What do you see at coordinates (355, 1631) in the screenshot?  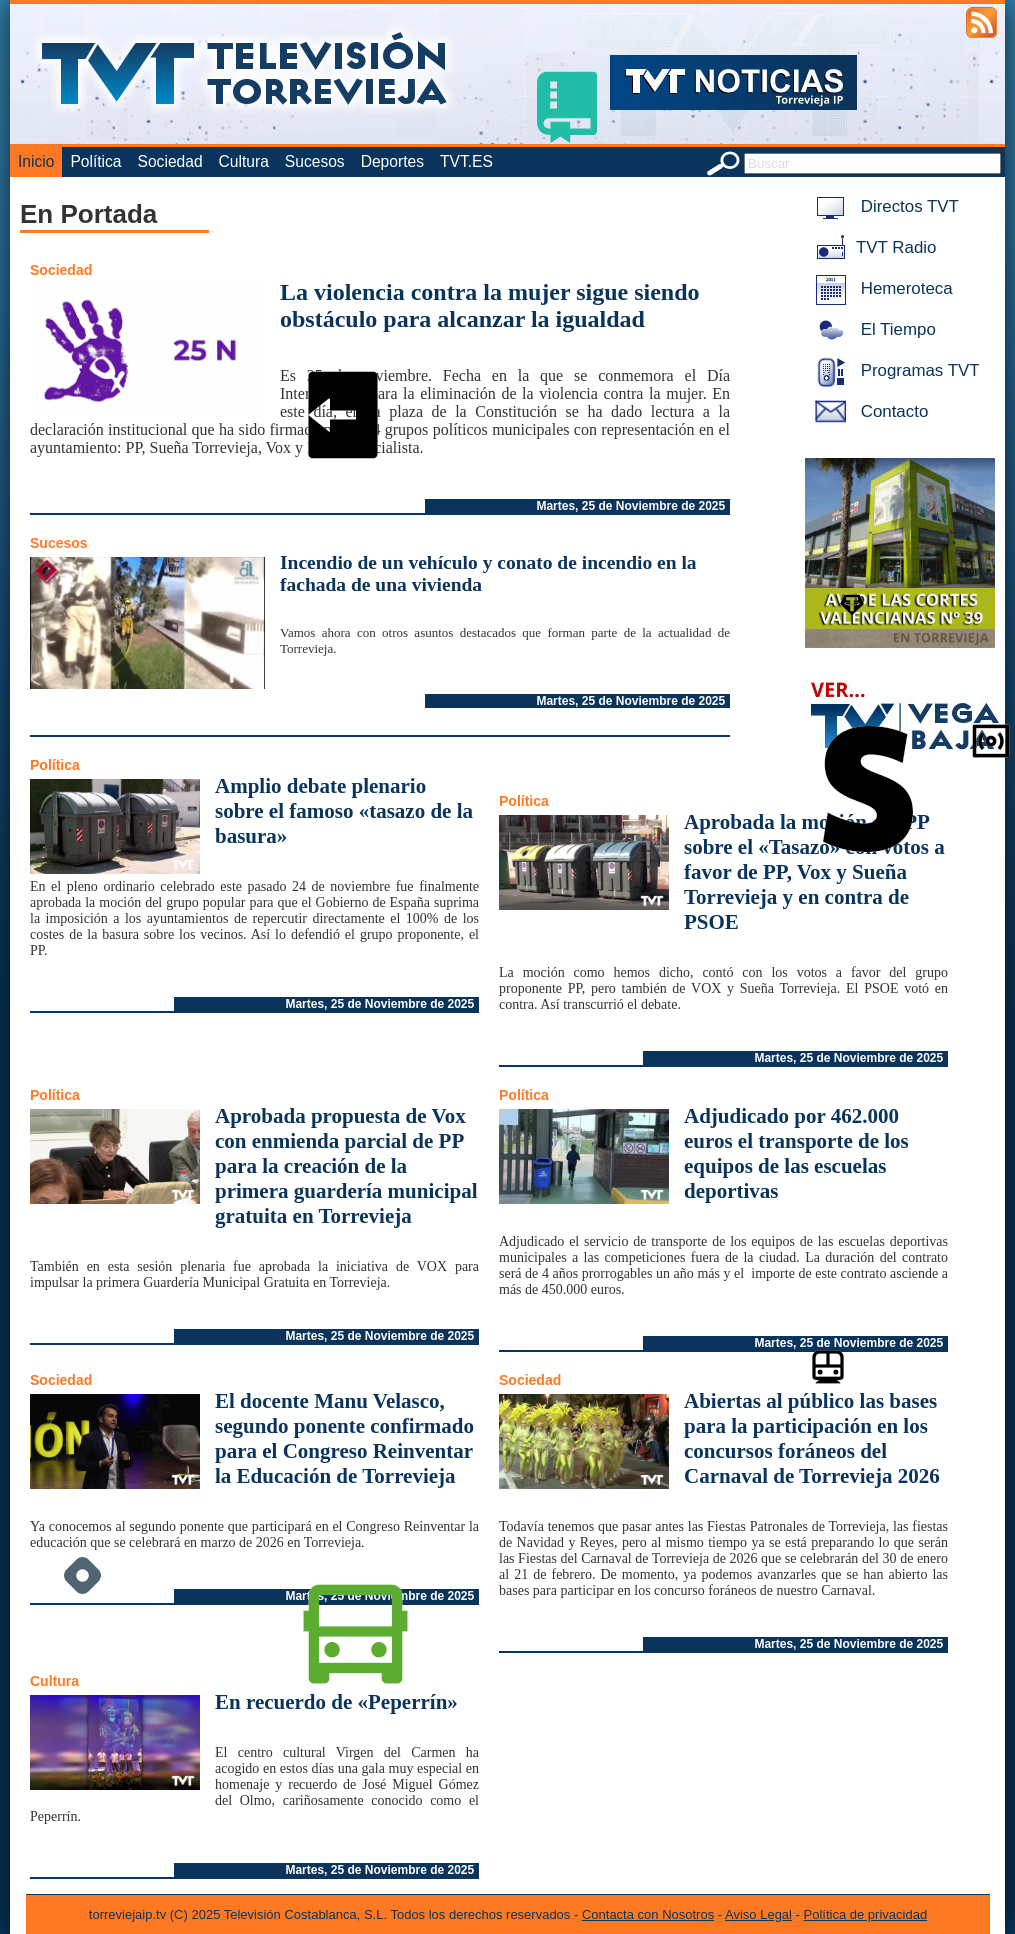 I see `view bus routes or schedules` at bounding box center [355, 1631].